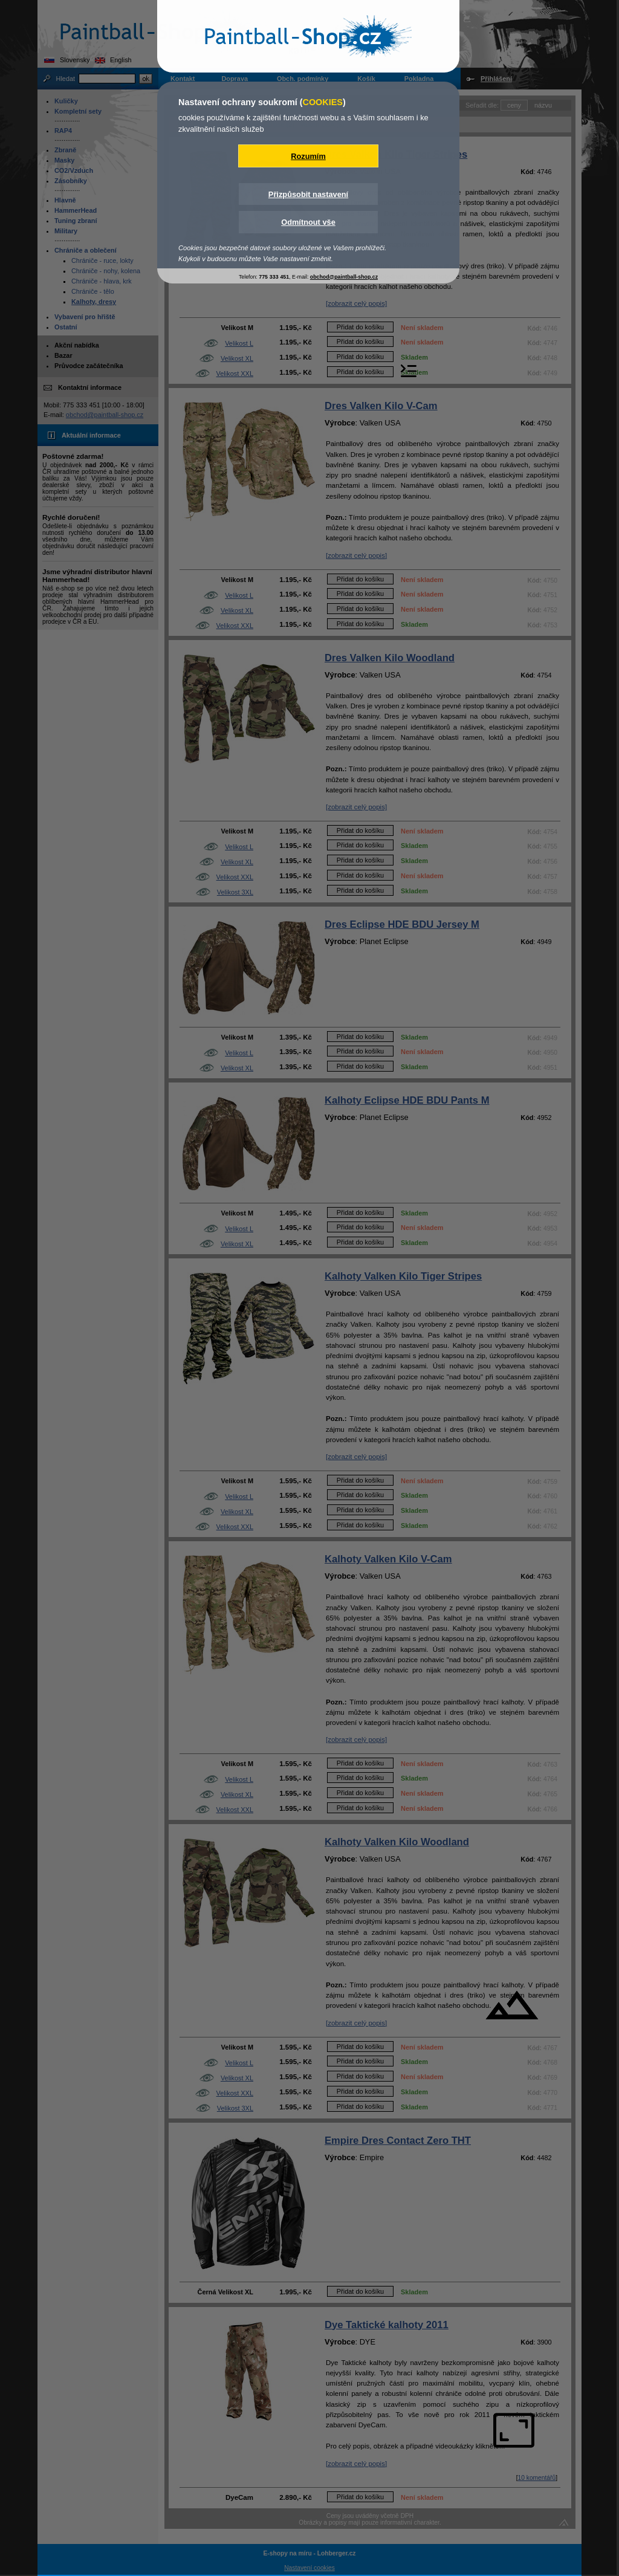 The height and width of the screenshot is (2576, 619). What do you see at coordinates (409, 371) in the screenshot?
I see `increase text indentation` at bounding box center [409, 371].